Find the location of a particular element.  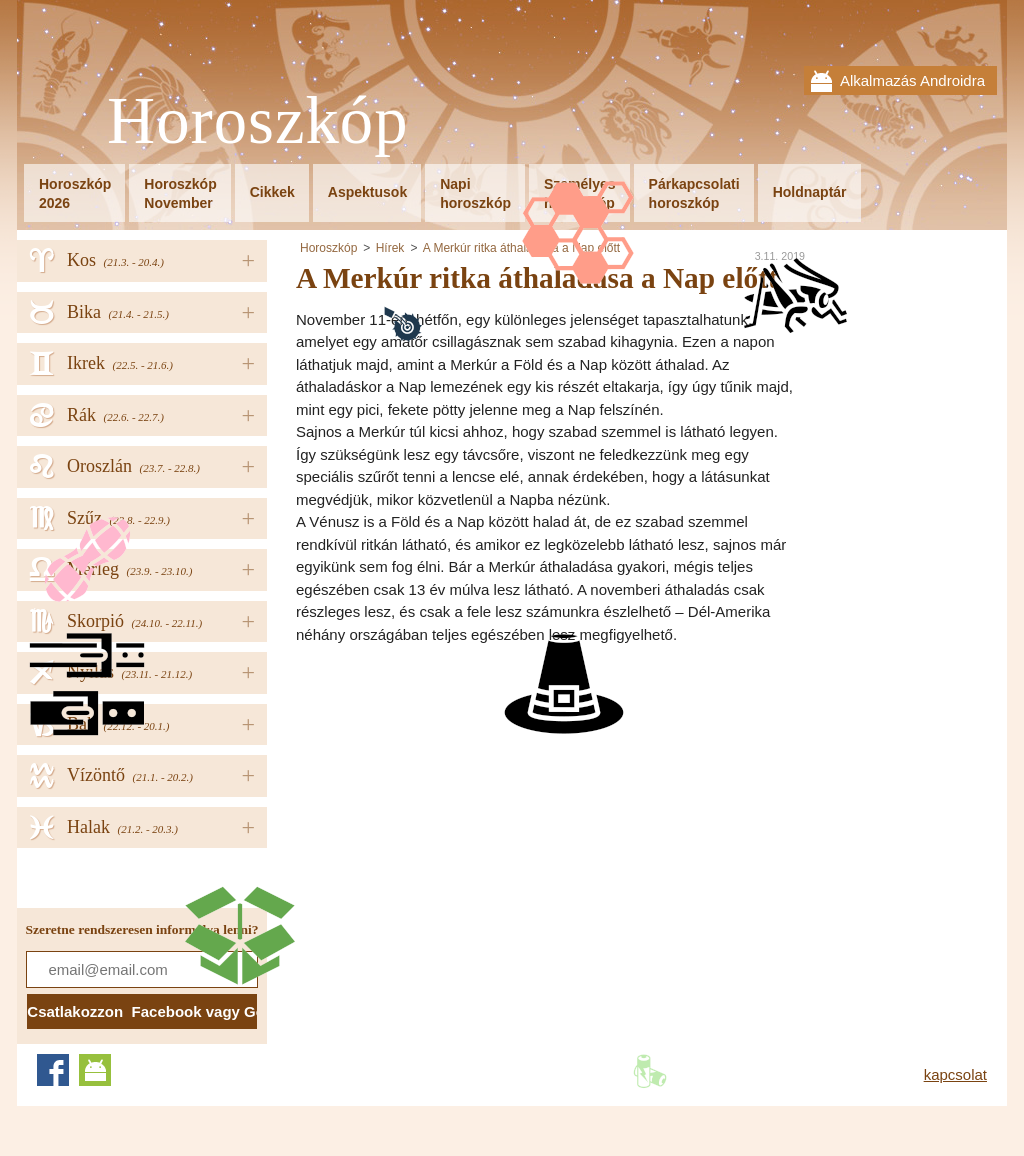

view battery status or power levels is located at coordinates (650, 1071).